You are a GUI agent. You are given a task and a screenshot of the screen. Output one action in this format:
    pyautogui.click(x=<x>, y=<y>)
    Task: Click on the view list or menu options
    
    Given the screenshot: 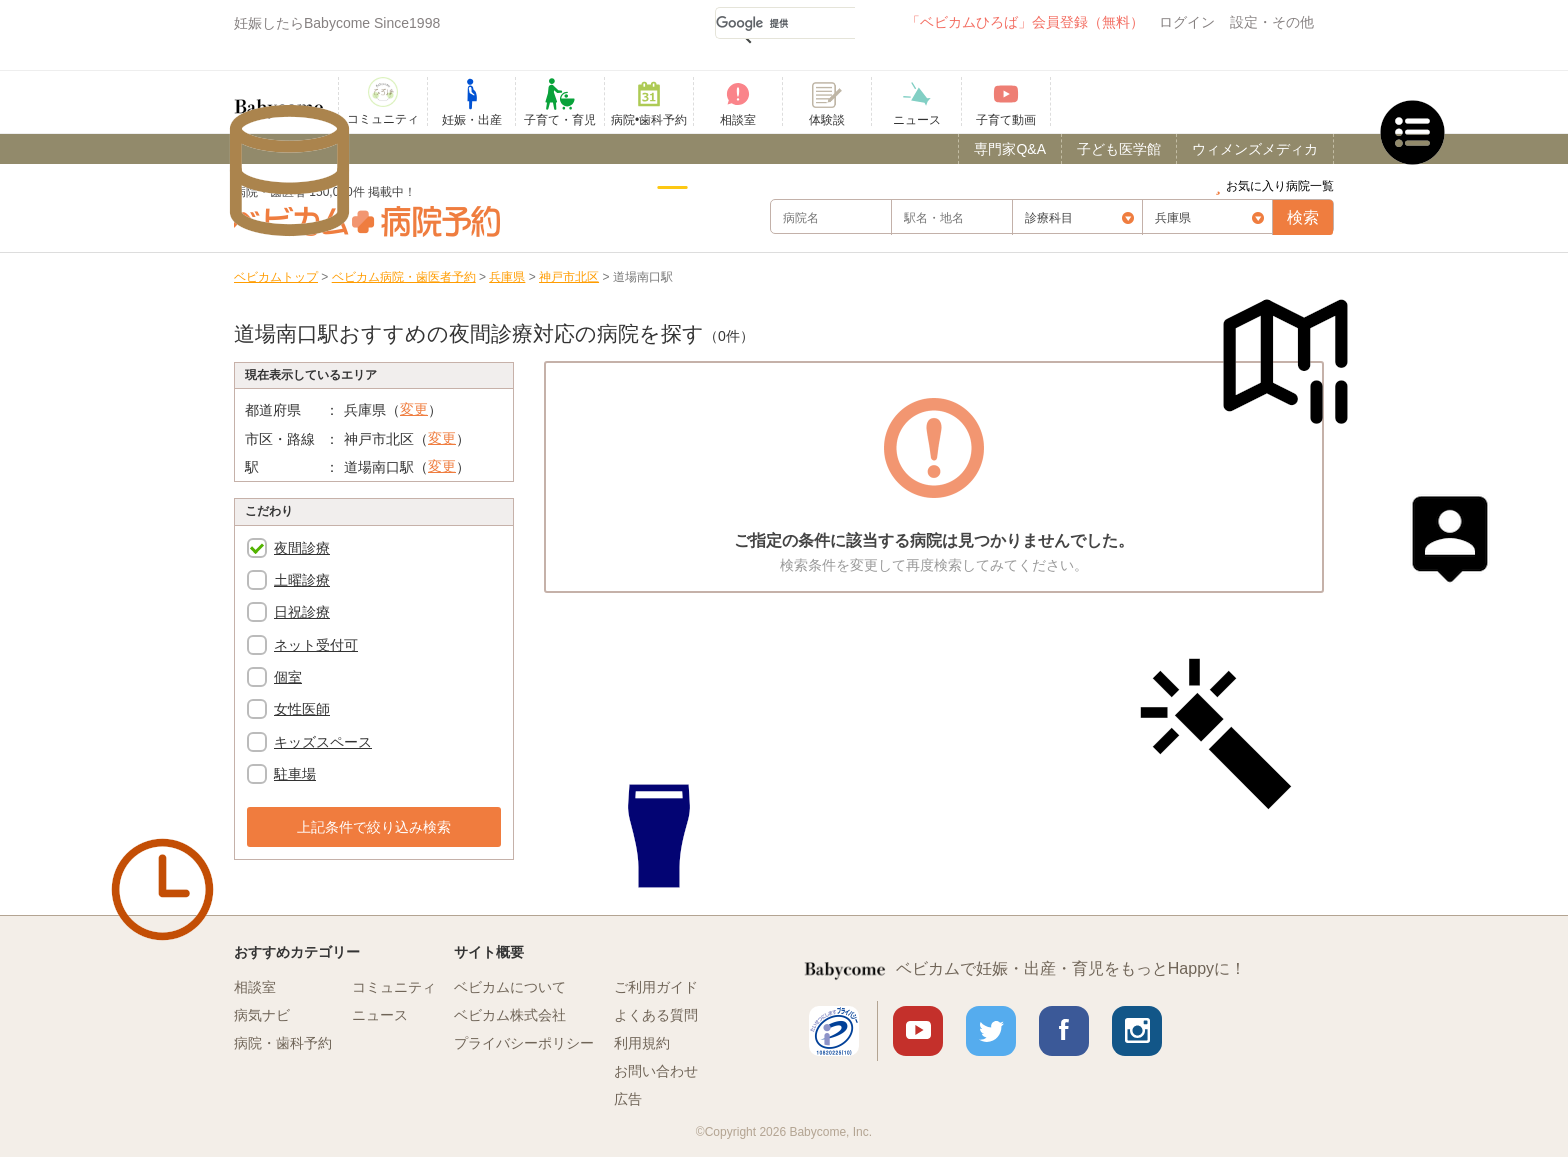 What is the action you would take?
    pyautogui.click(x=1412, y=132)
    